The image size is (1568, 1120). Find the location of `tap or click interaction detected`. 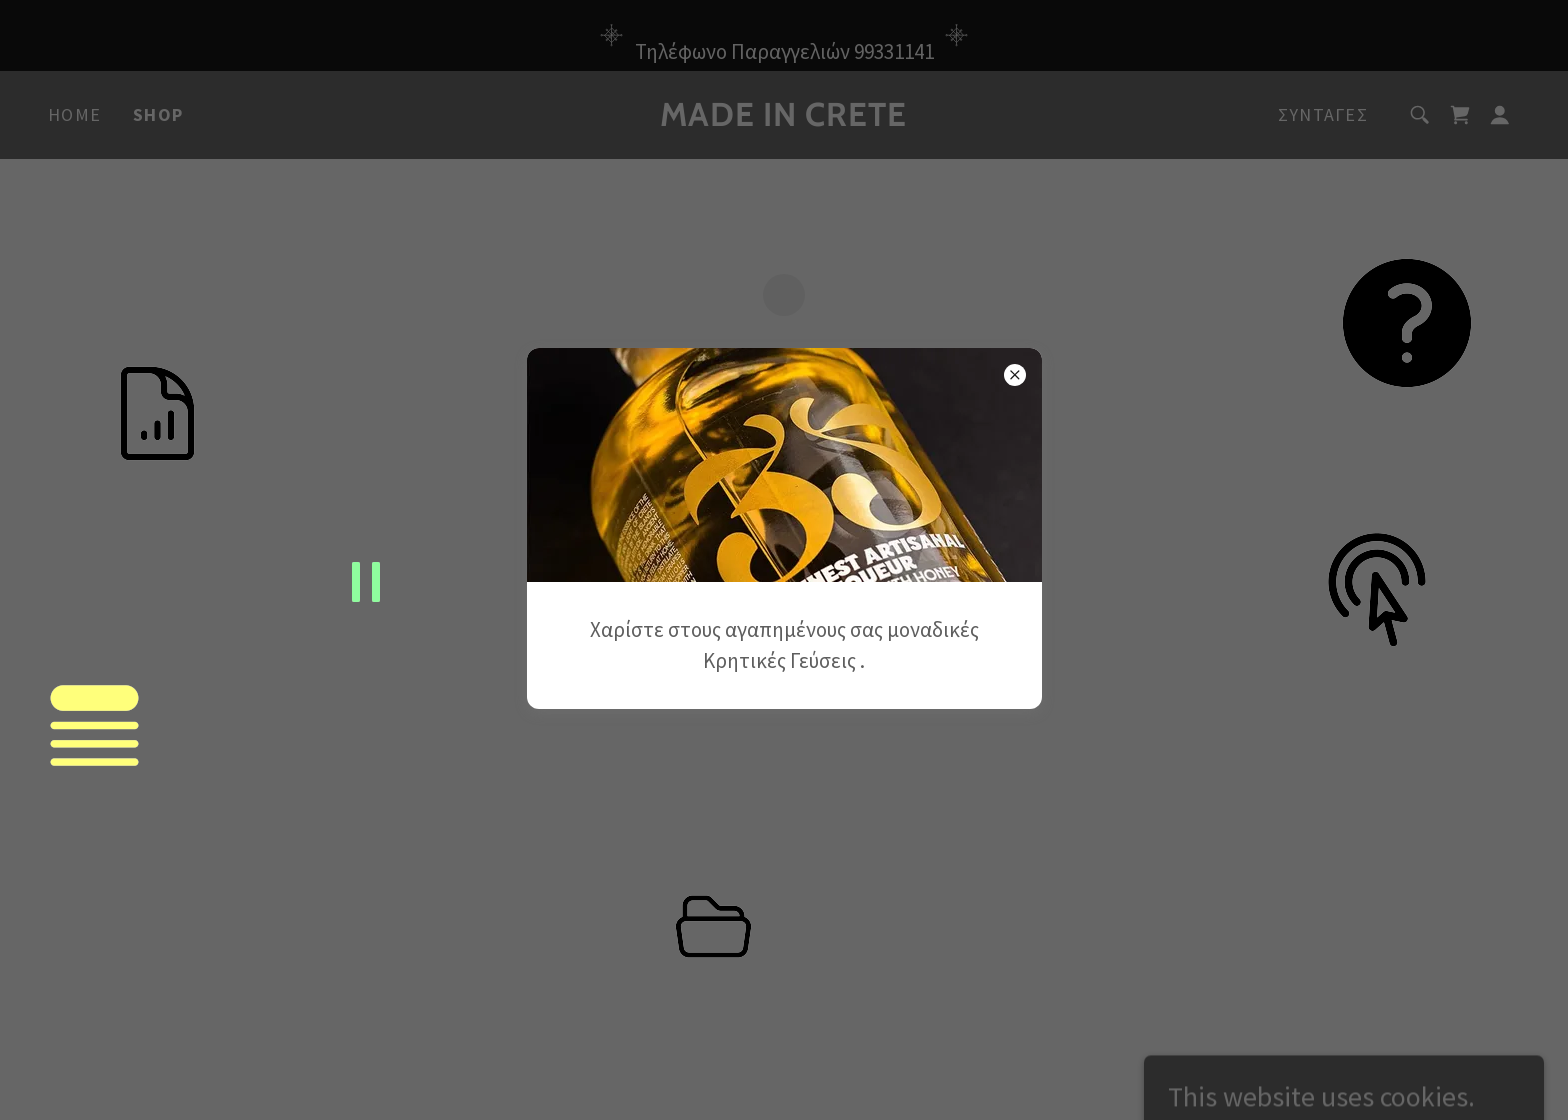

tap or click interaction detected is located at coordinates (1377, 590).